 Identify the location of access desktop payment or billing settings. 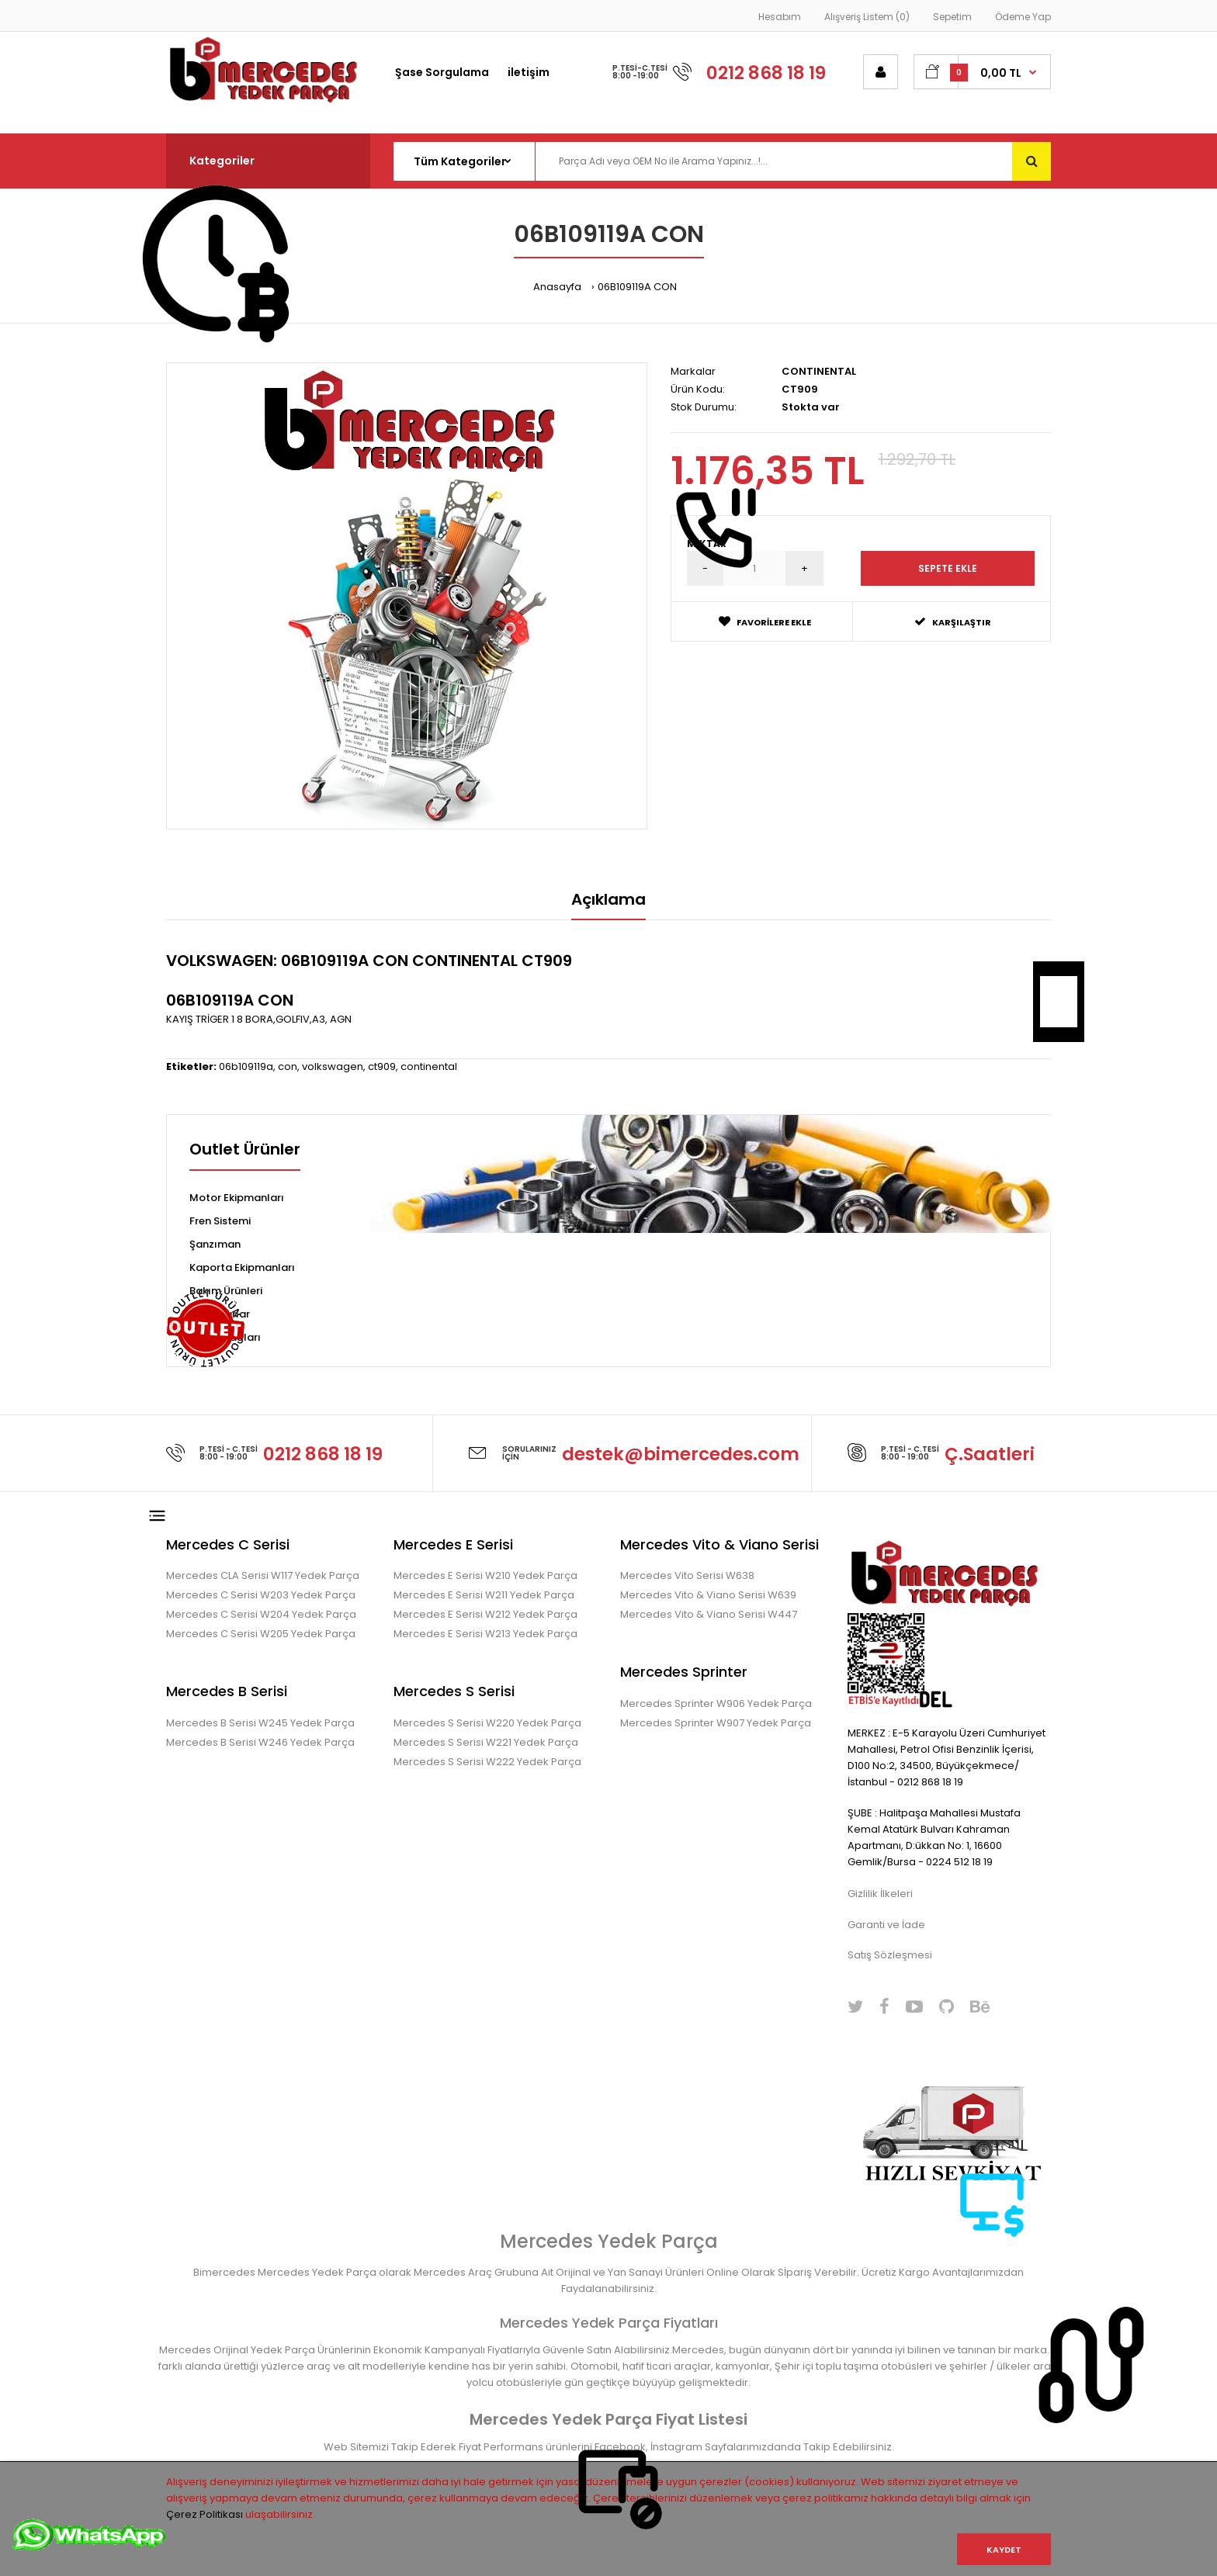
(992, 2202).